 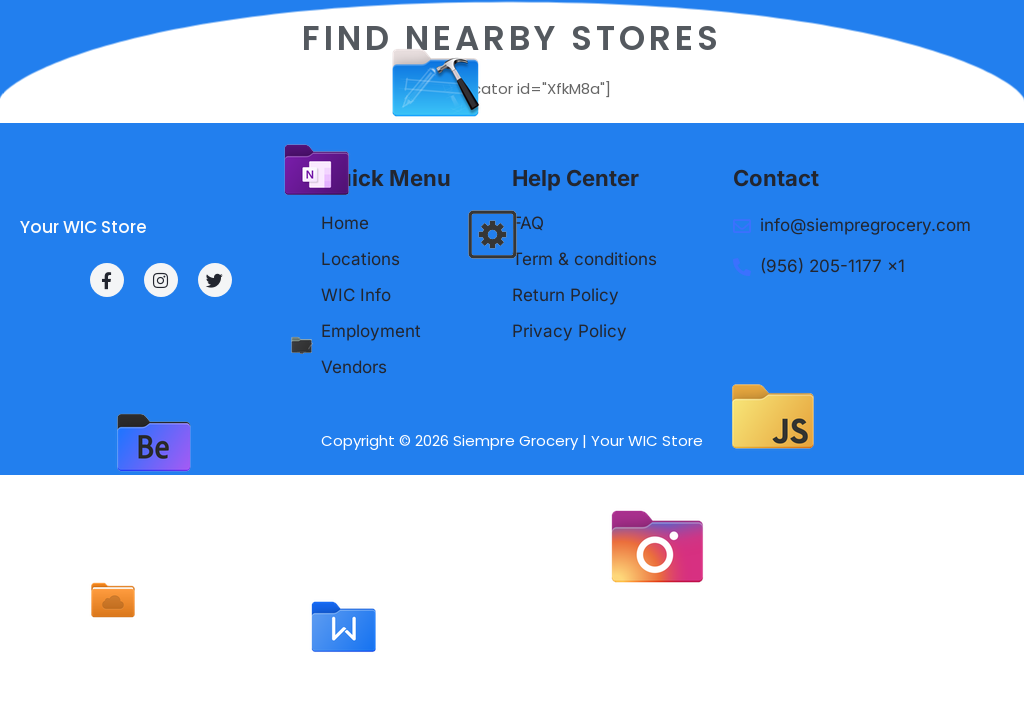 What do you see at coordinates (772, 418) in the screenshot?
I see `open javascript project folder` at bounding box center [772, 418].